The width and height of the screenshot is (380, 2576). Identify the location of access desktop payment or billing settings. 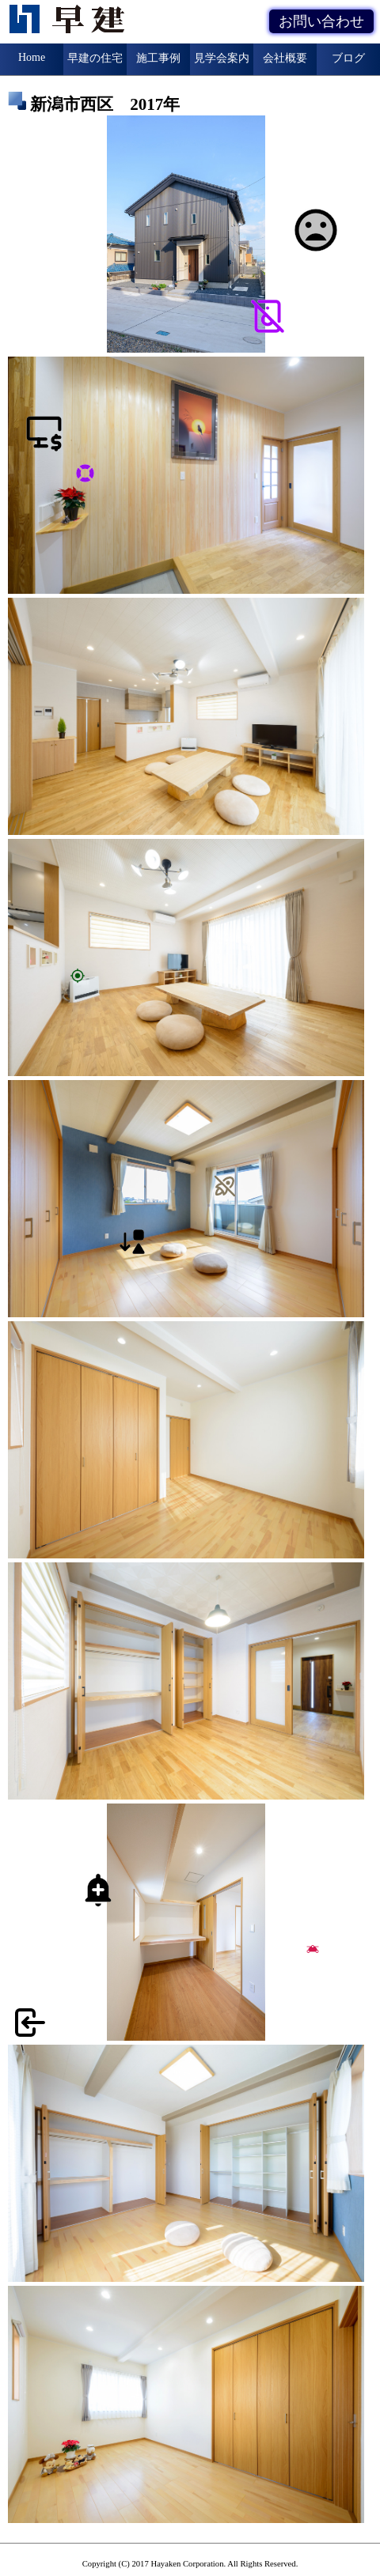
(44, 432).